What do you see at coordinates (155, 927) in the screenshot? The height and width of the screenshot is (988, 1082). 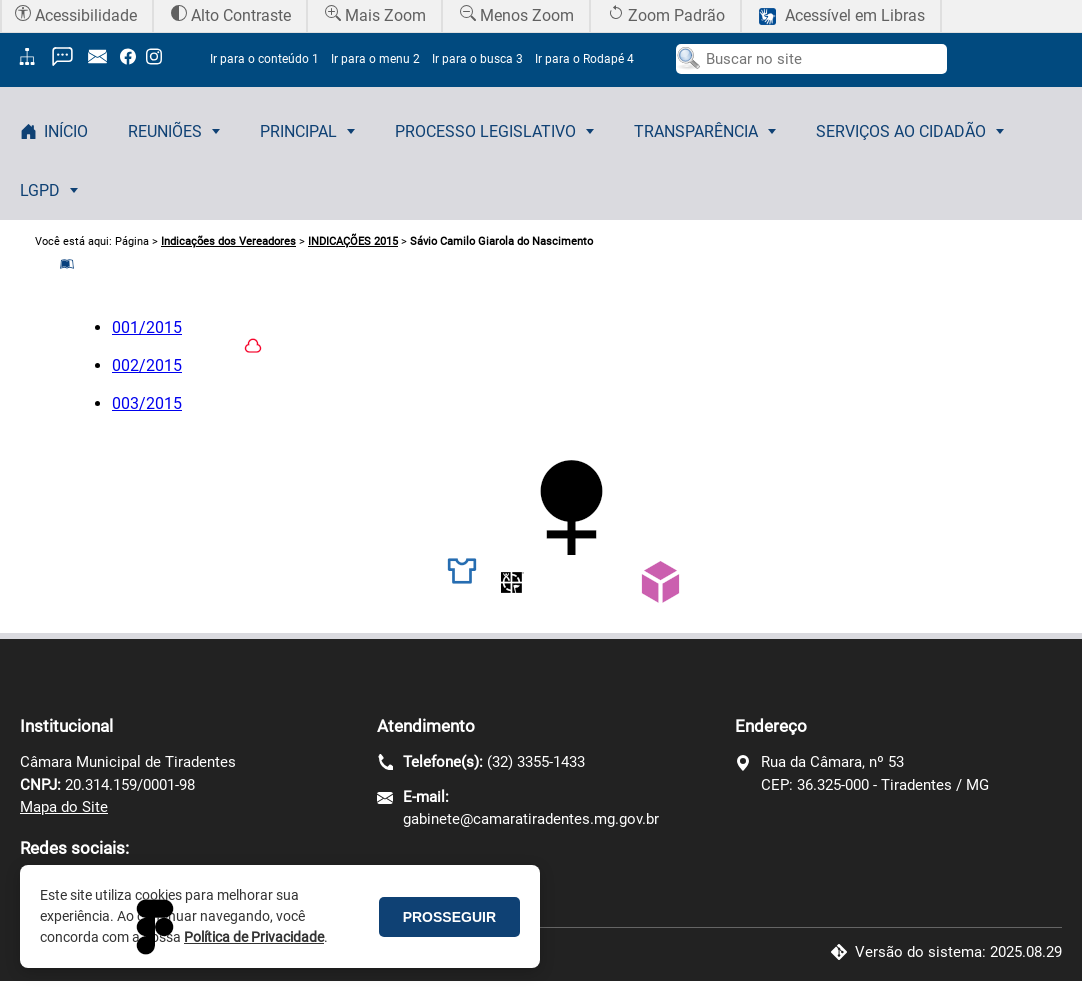 I see `open figma design app` at bounding box center [155, 927].